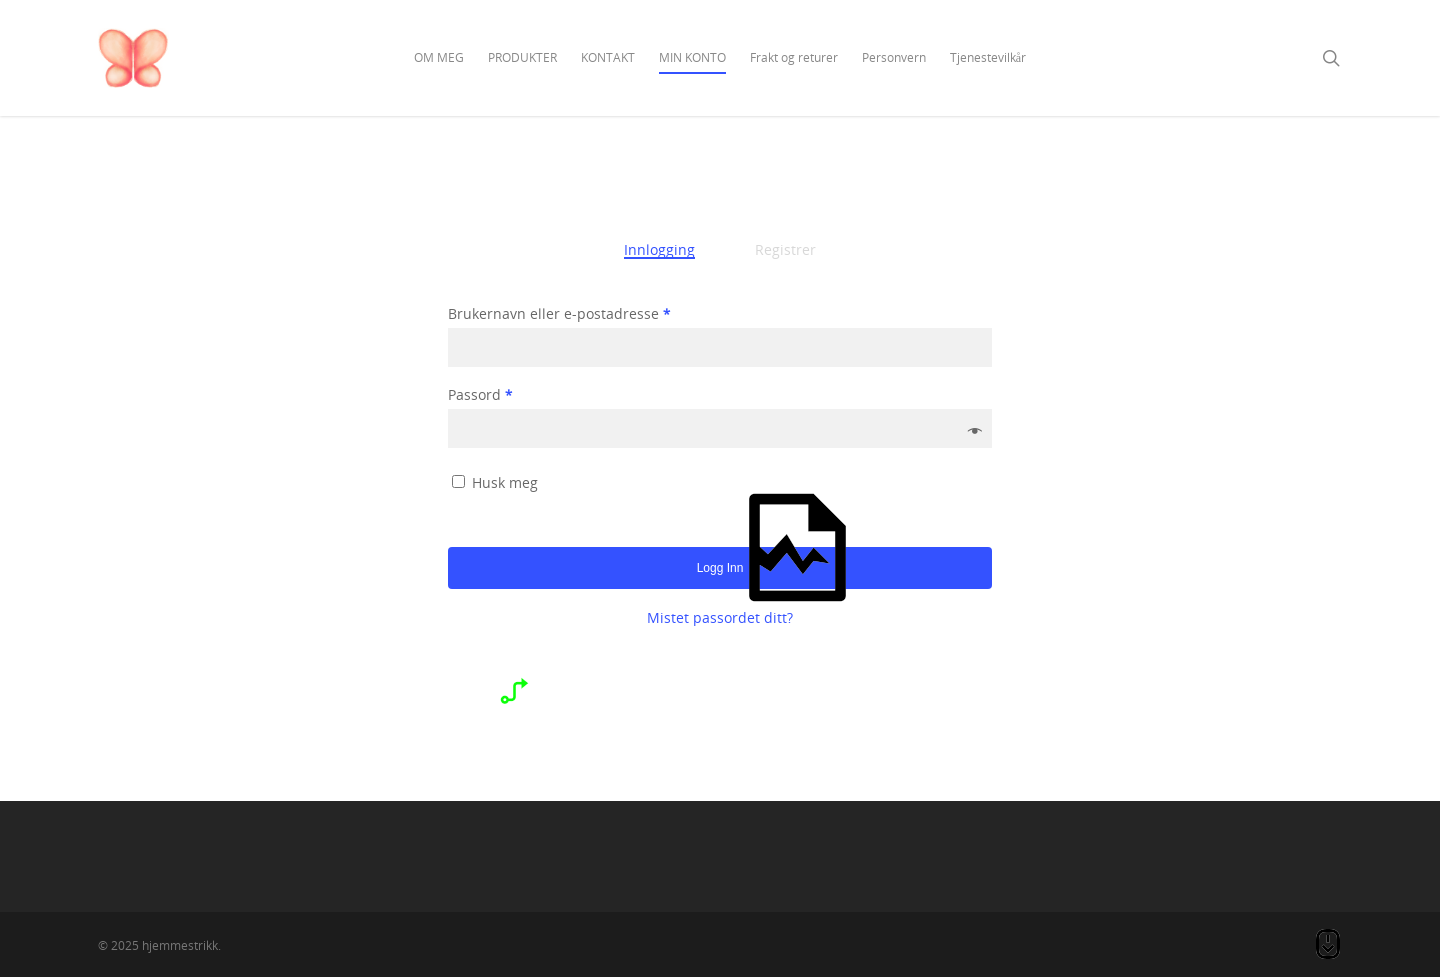 This screenshot has width=1440, height=977. What do you see at coordinates (797, 547) in the screenshot?
I see `indicates a corrupted or damaged file` at bounding box center [797, 547].